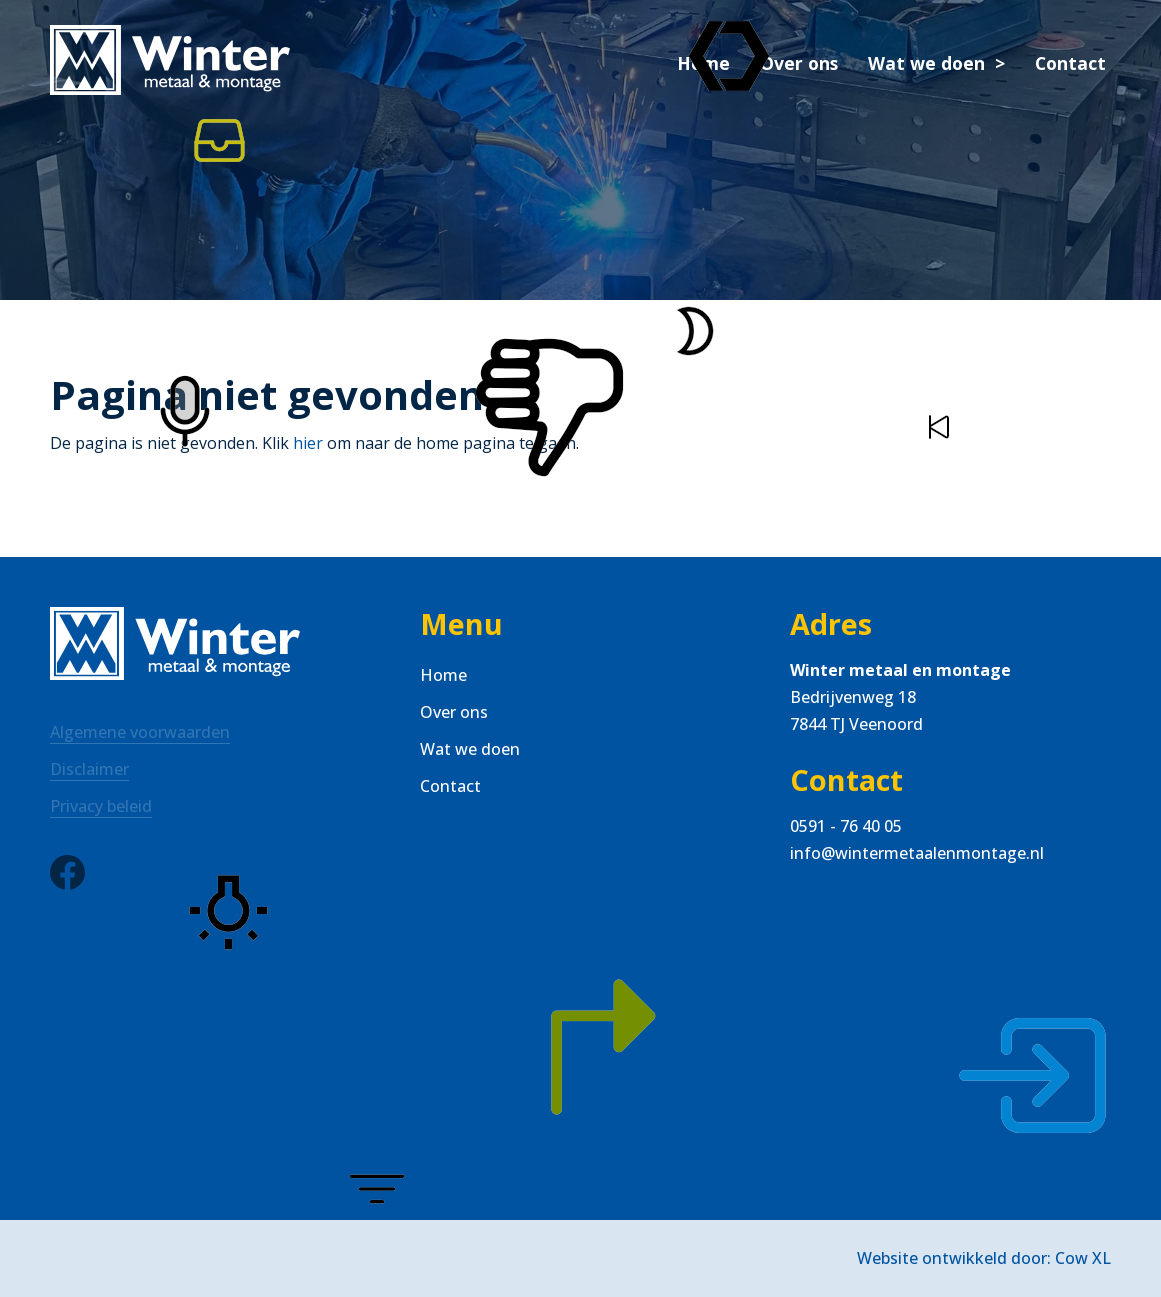 The image size is (1161, 1297). I want to click on adjust incandescent light settings, so click(228, 910).